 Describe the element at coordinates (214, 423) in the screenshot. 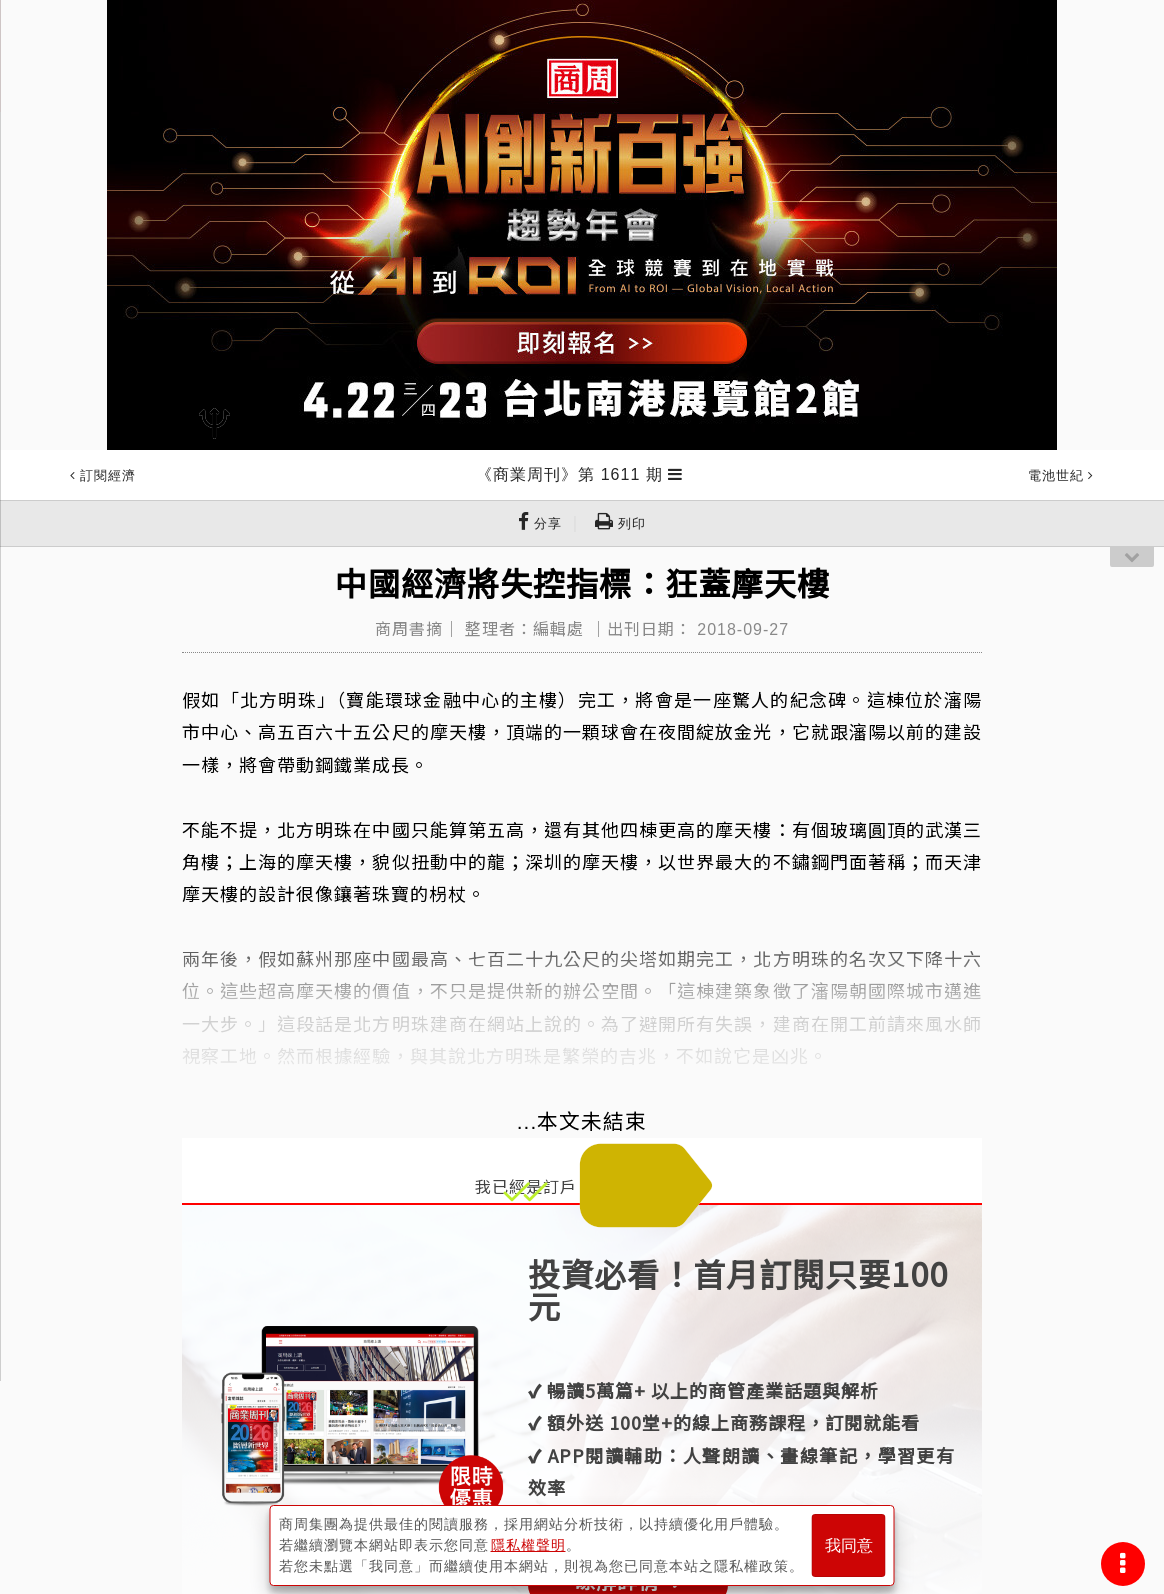

I see `neptune or poseidon symbol in astrology or mythology app` at that location.